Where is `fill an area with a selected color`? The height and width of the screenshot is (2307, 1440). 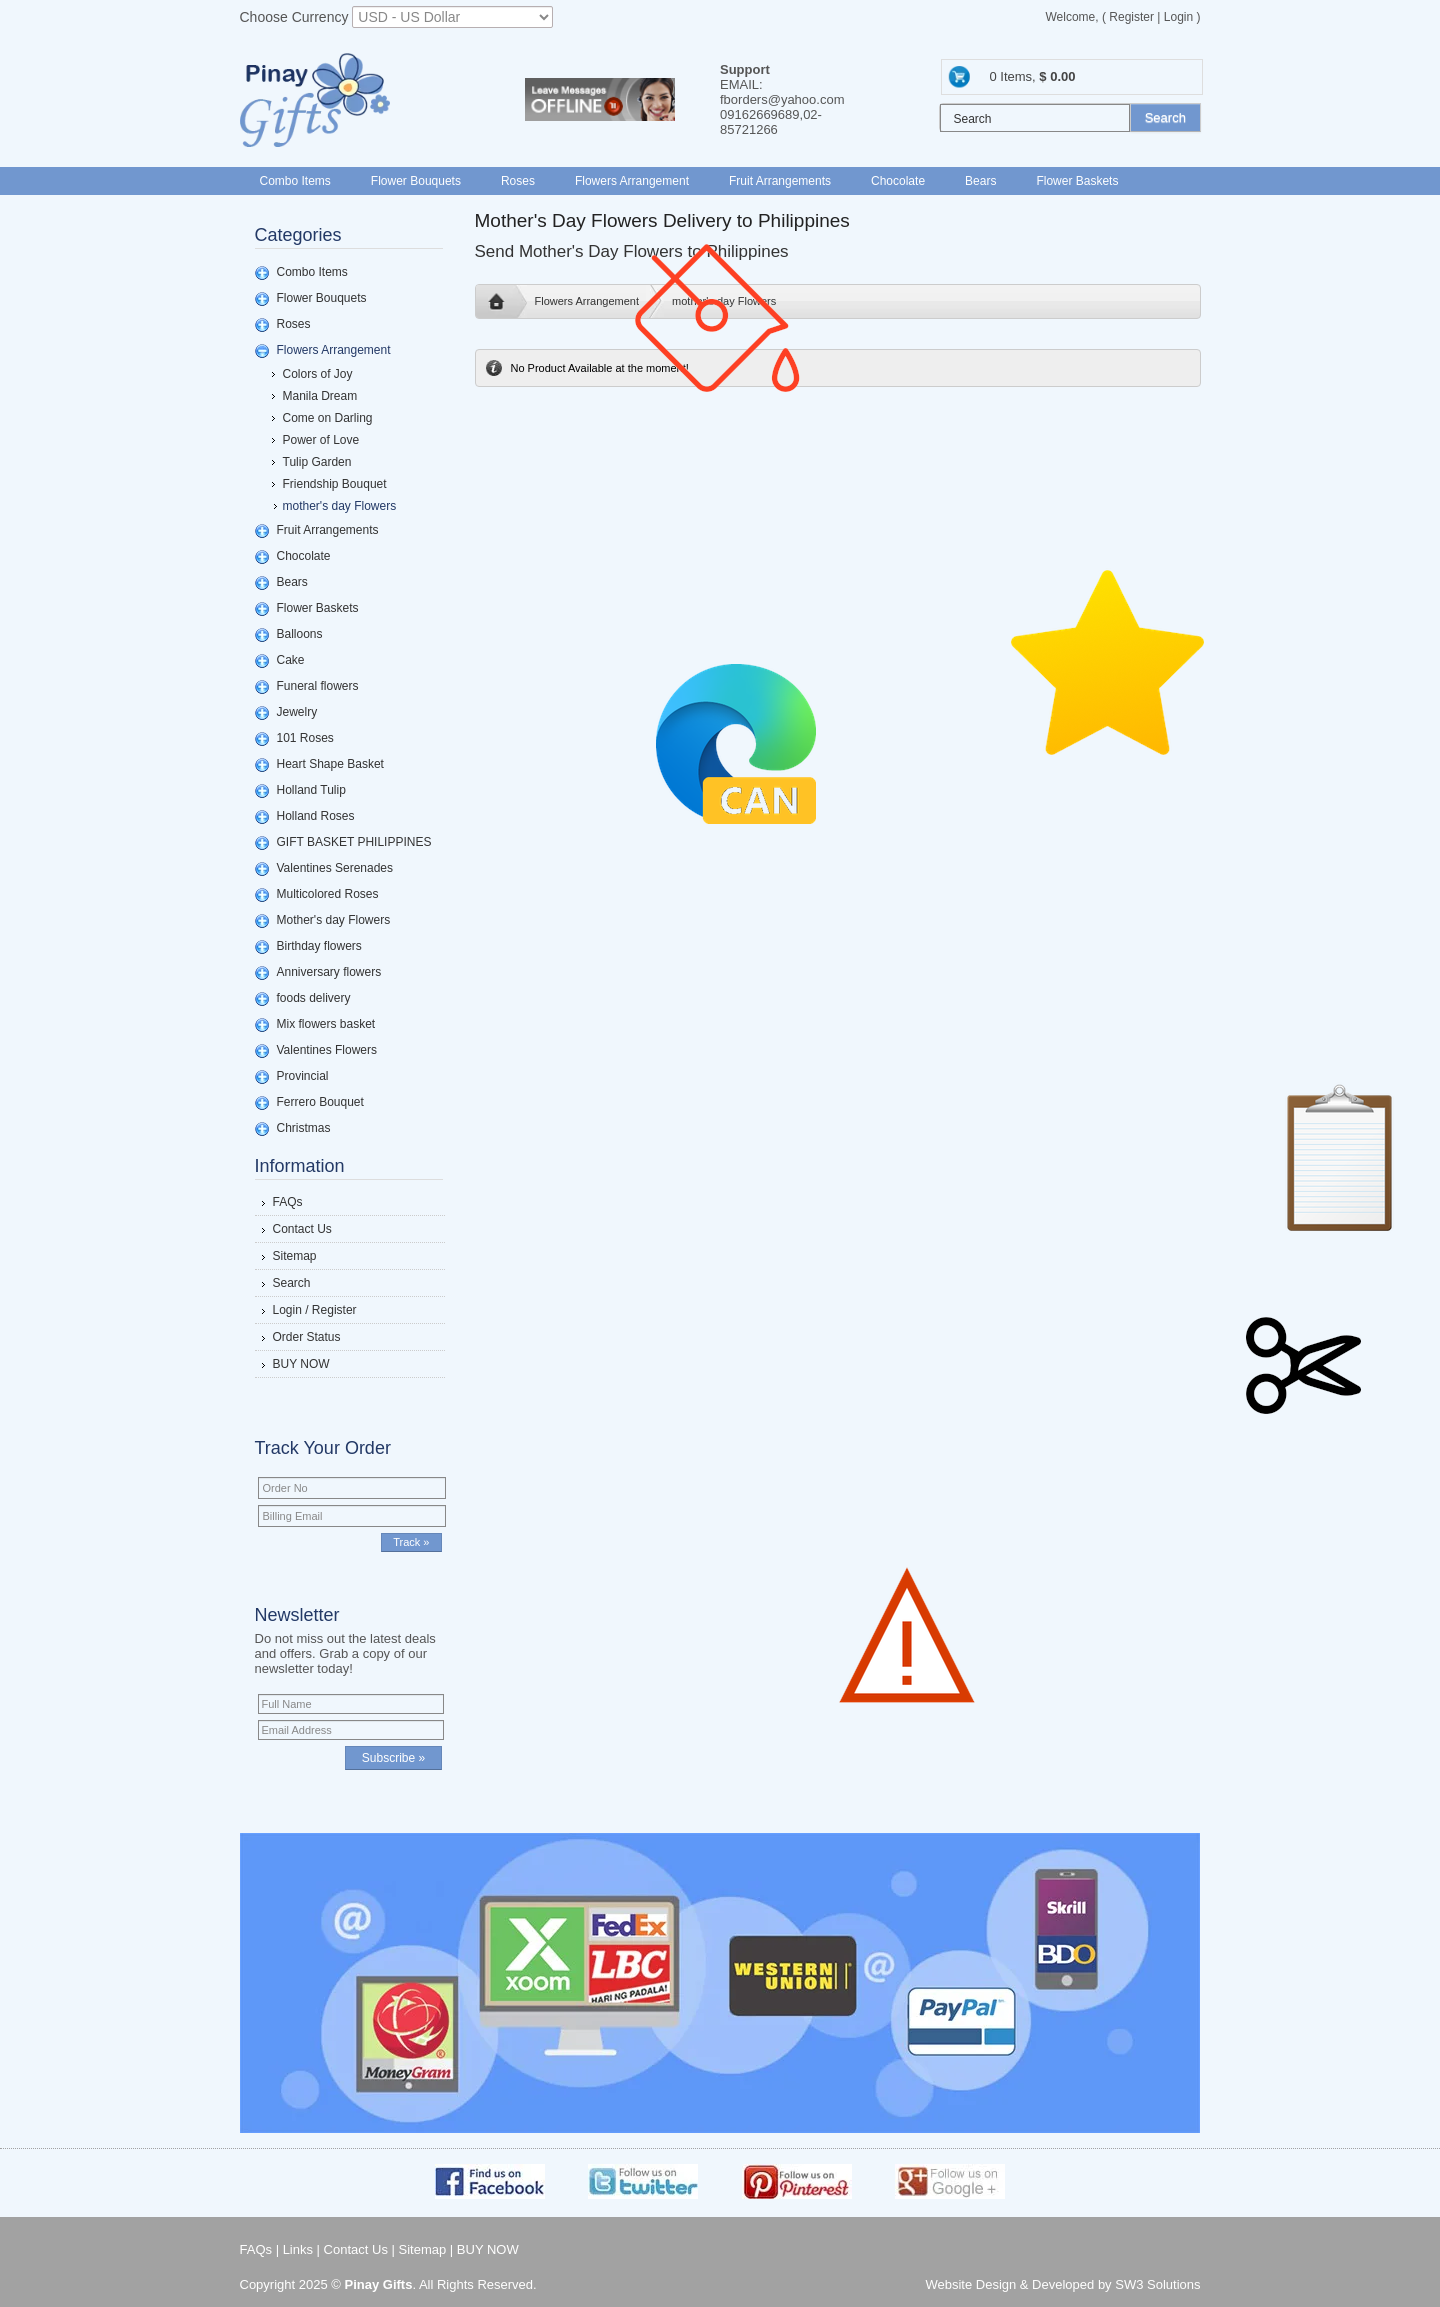
fill an area with a selected color is located at coordinates (714, 323).